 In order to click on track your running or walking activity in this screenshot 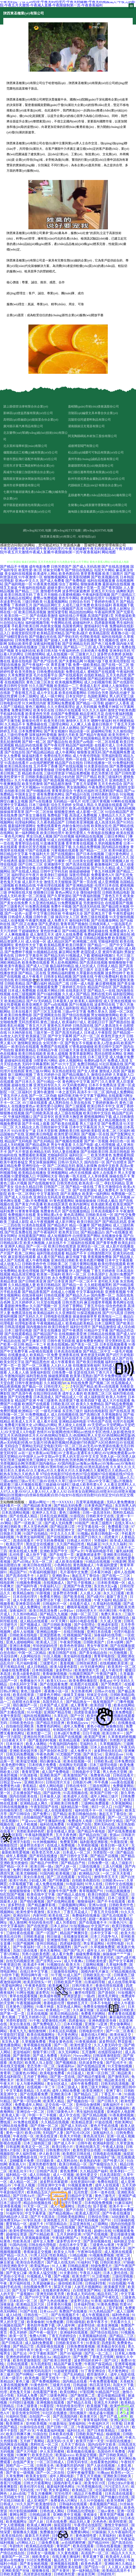, I will do `click(62, 1990)`.